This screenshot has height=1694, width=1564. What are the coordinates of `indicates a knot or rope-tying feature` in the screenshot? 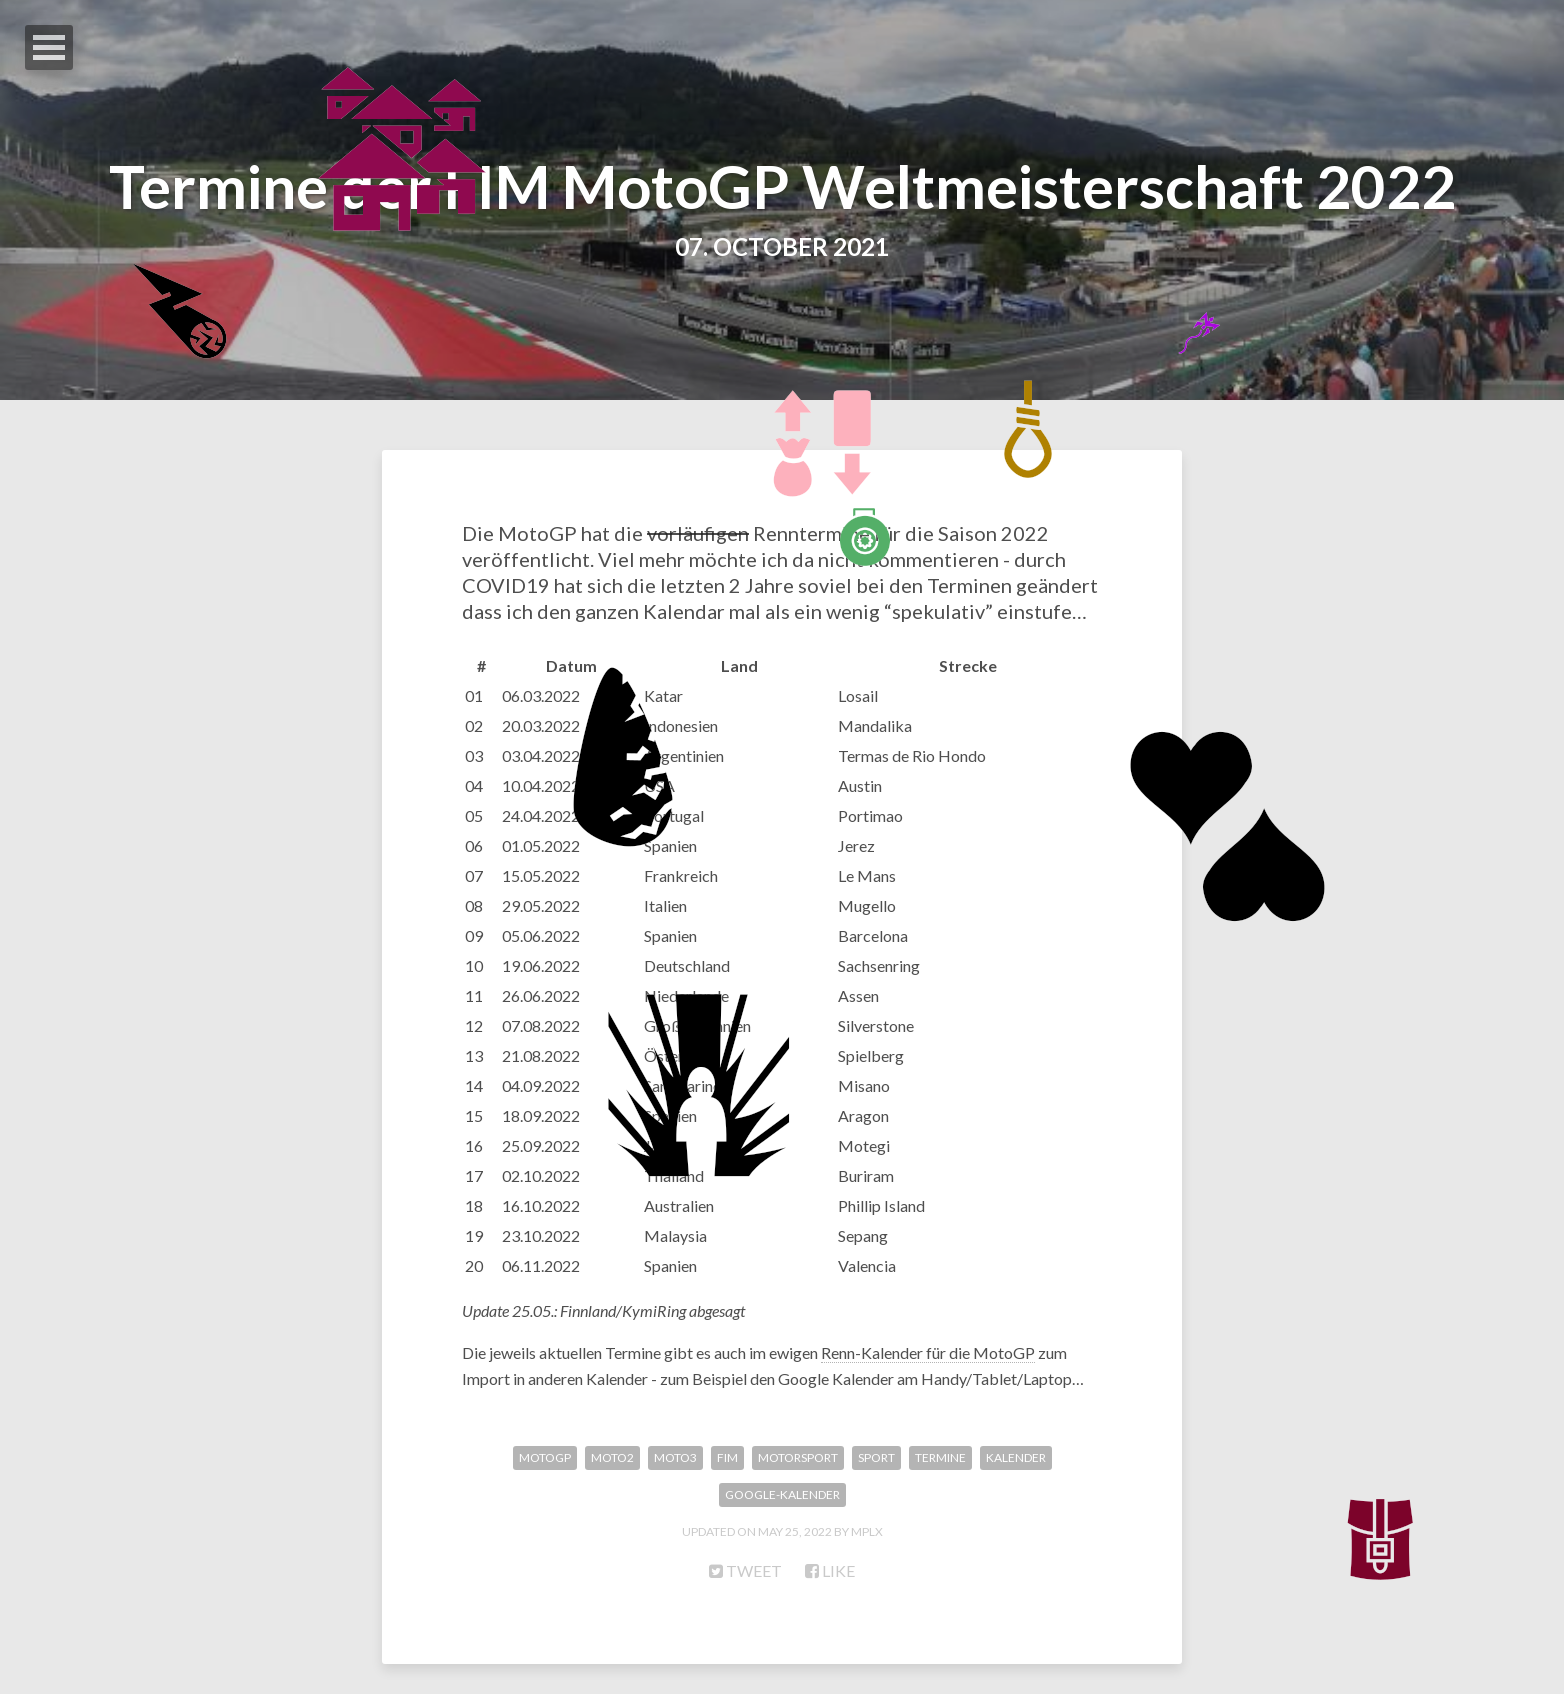 It's located at (1028, 429).